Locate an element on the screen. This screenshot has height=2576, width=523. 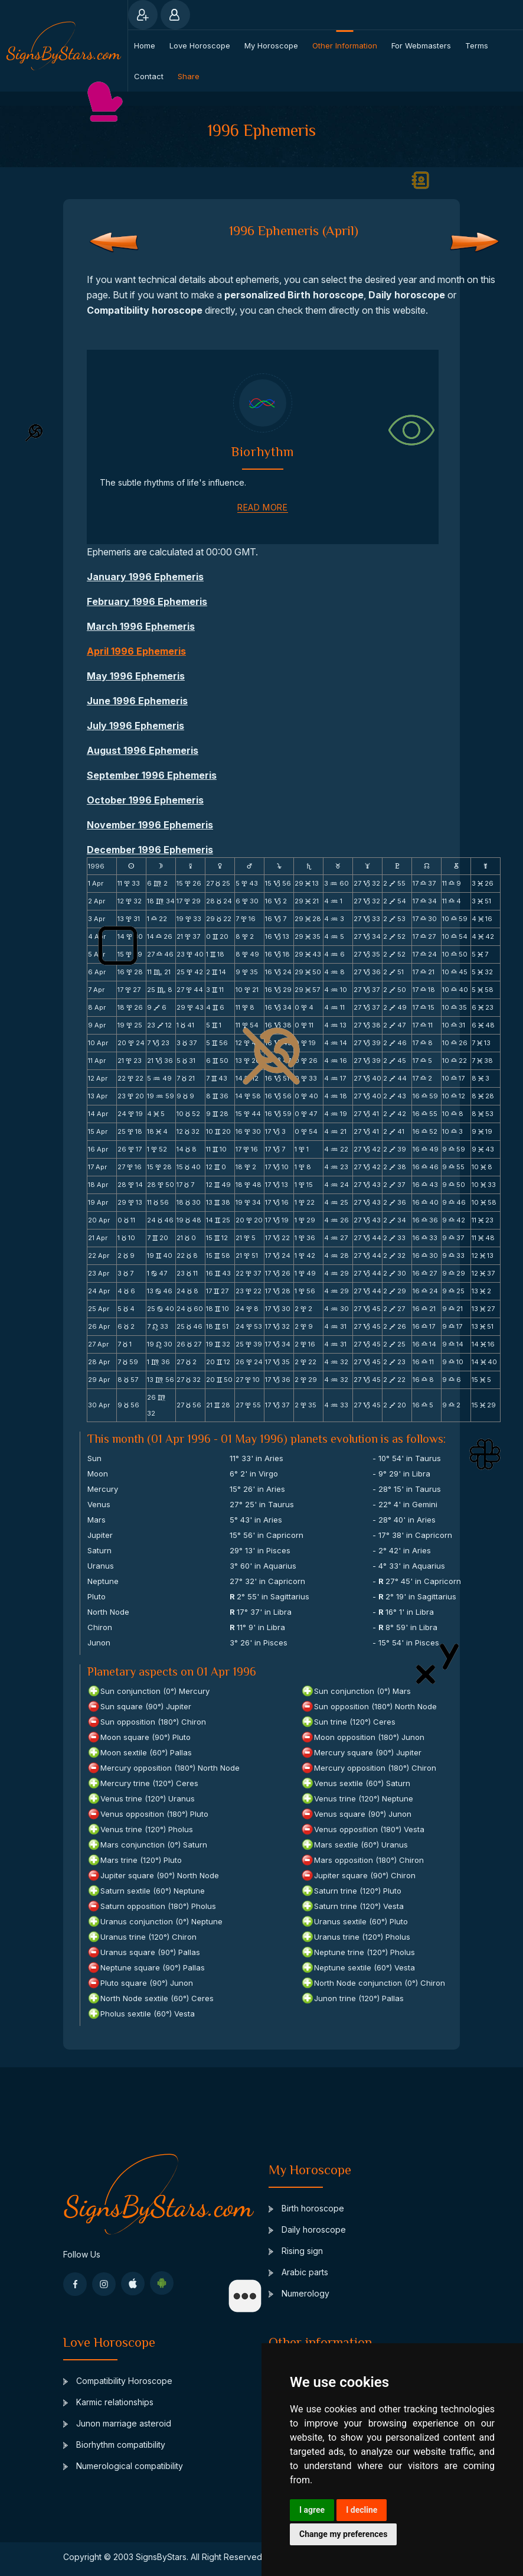
access candy or sweets category is located at coordinates (34, 432).